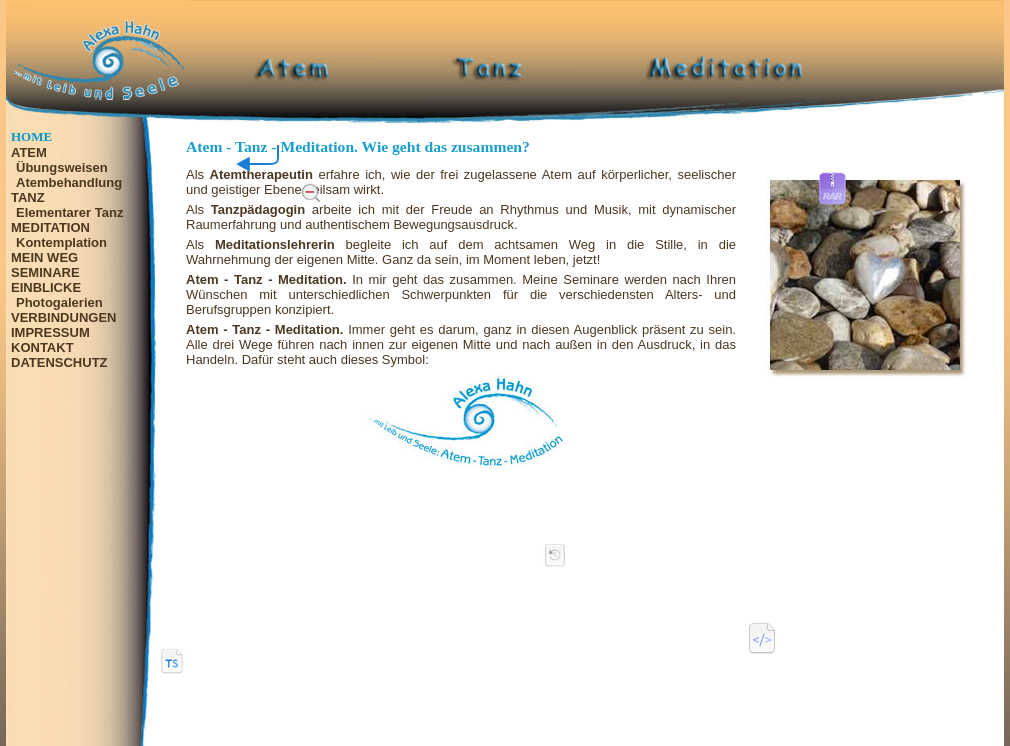 This screenshot has height=746, width=1010. Describe the element at coordinates (172, 661) in the screenshot. I see `a typescript source code file` at that location.